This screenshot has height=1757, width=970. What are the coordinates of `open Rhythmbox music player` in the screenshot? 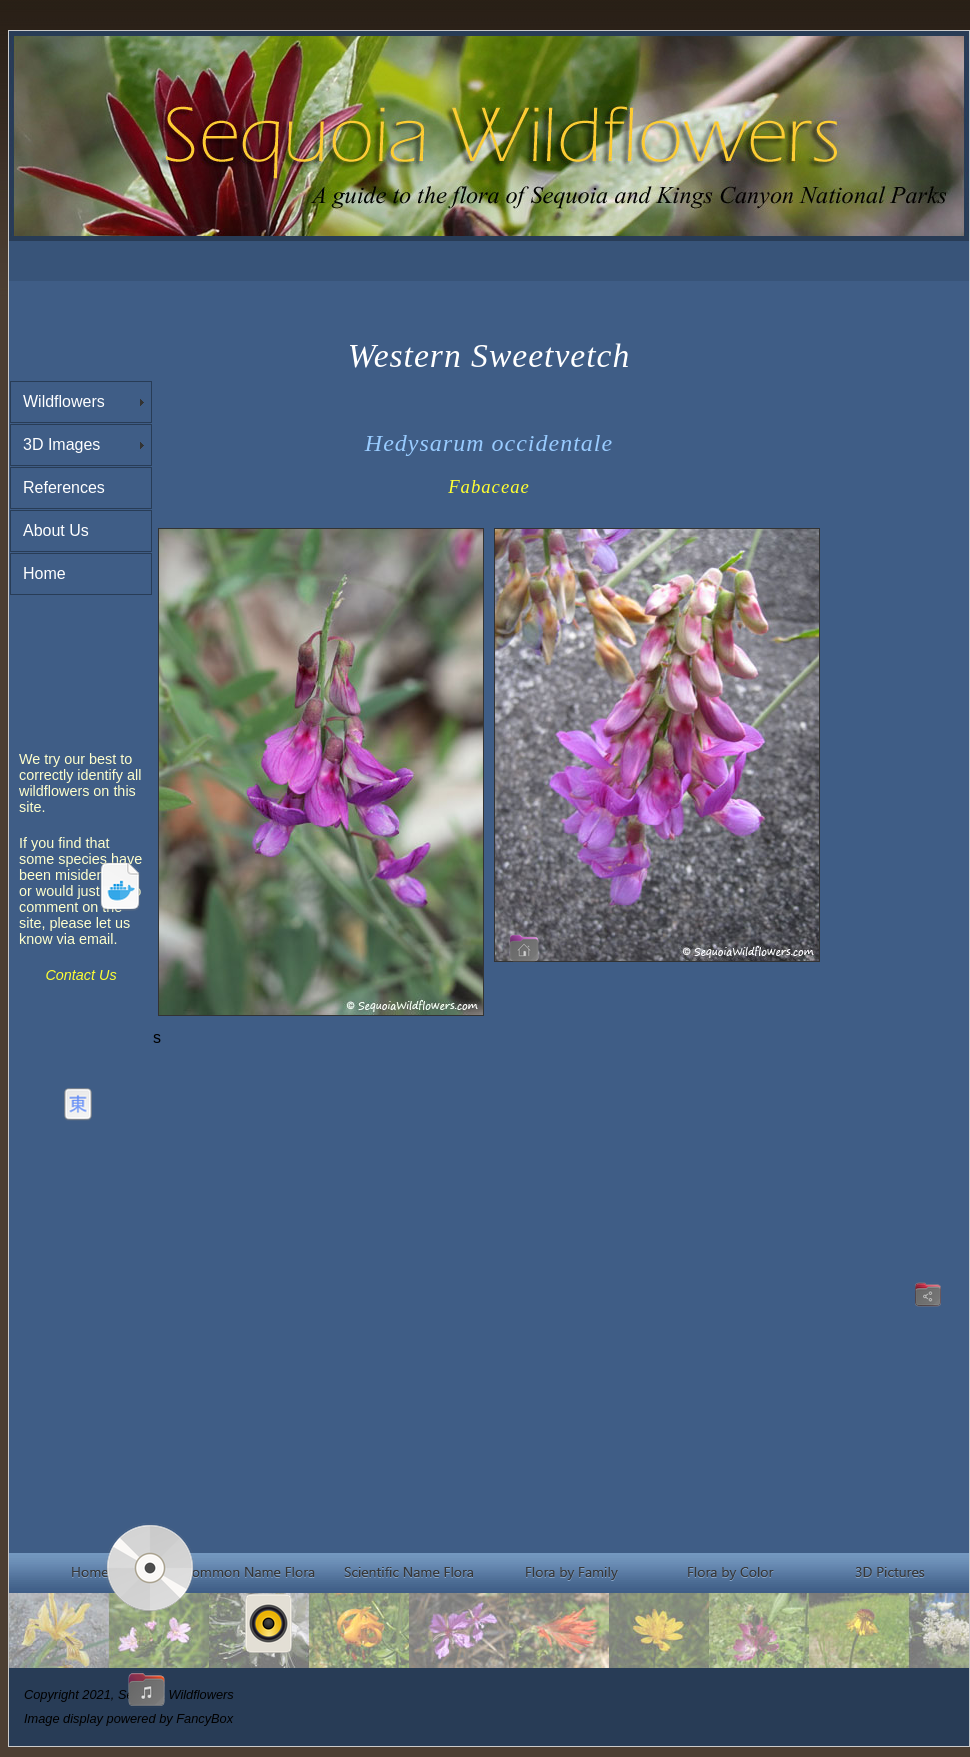 It's located at (268, 1623).